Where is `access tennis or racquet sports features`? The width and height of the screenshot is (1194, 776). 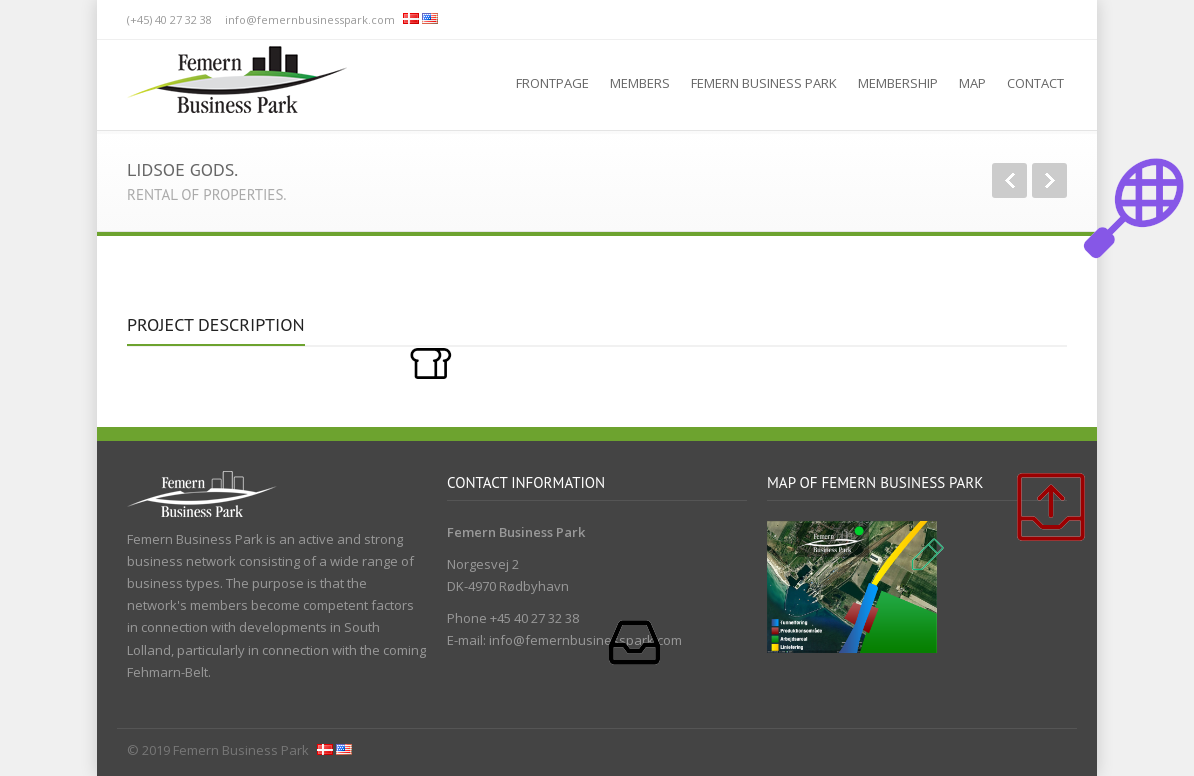 access tennis or racquet sports features is located at coordinates (1132, 210).